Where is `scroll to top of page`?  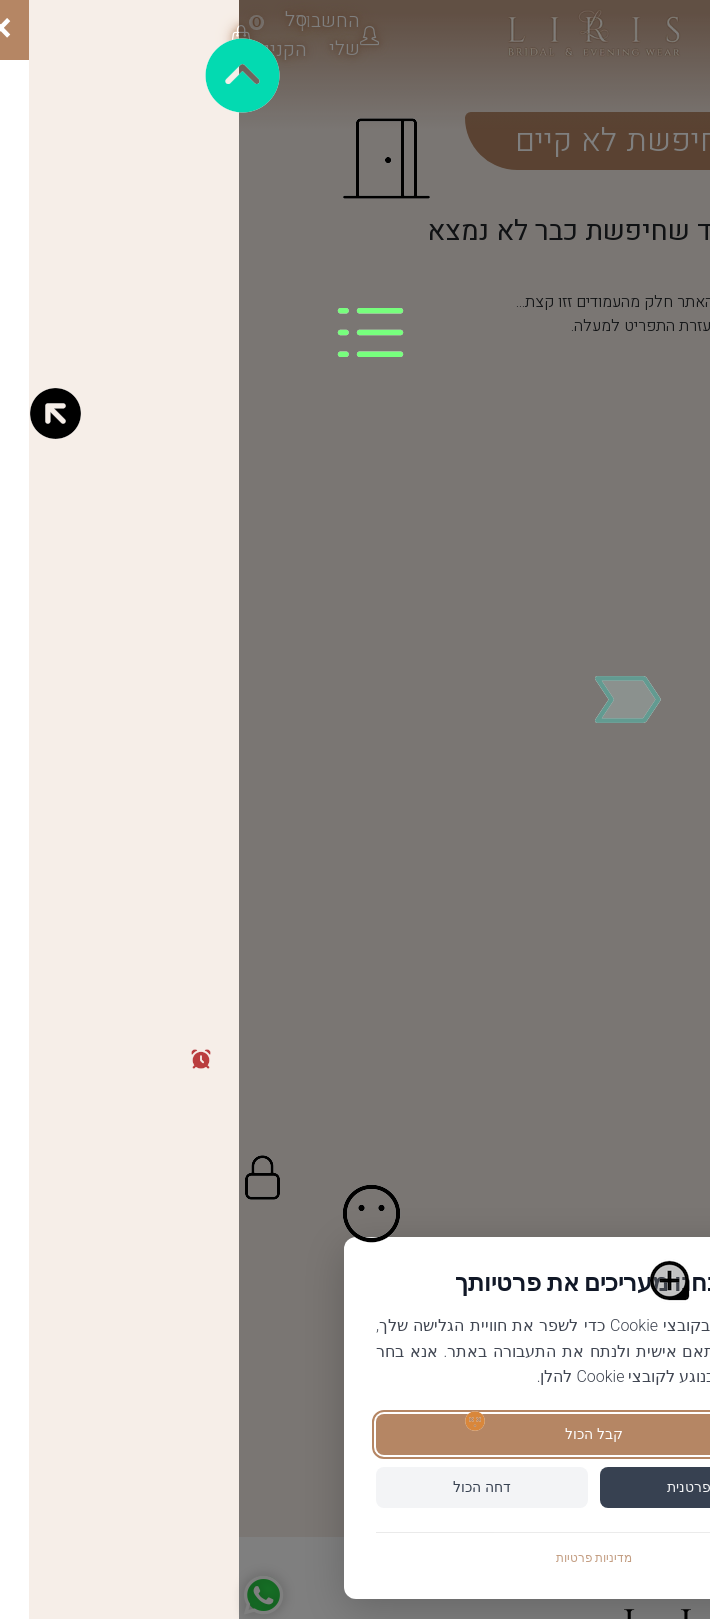 scroll to top of page is located at coordinates (242, 75).